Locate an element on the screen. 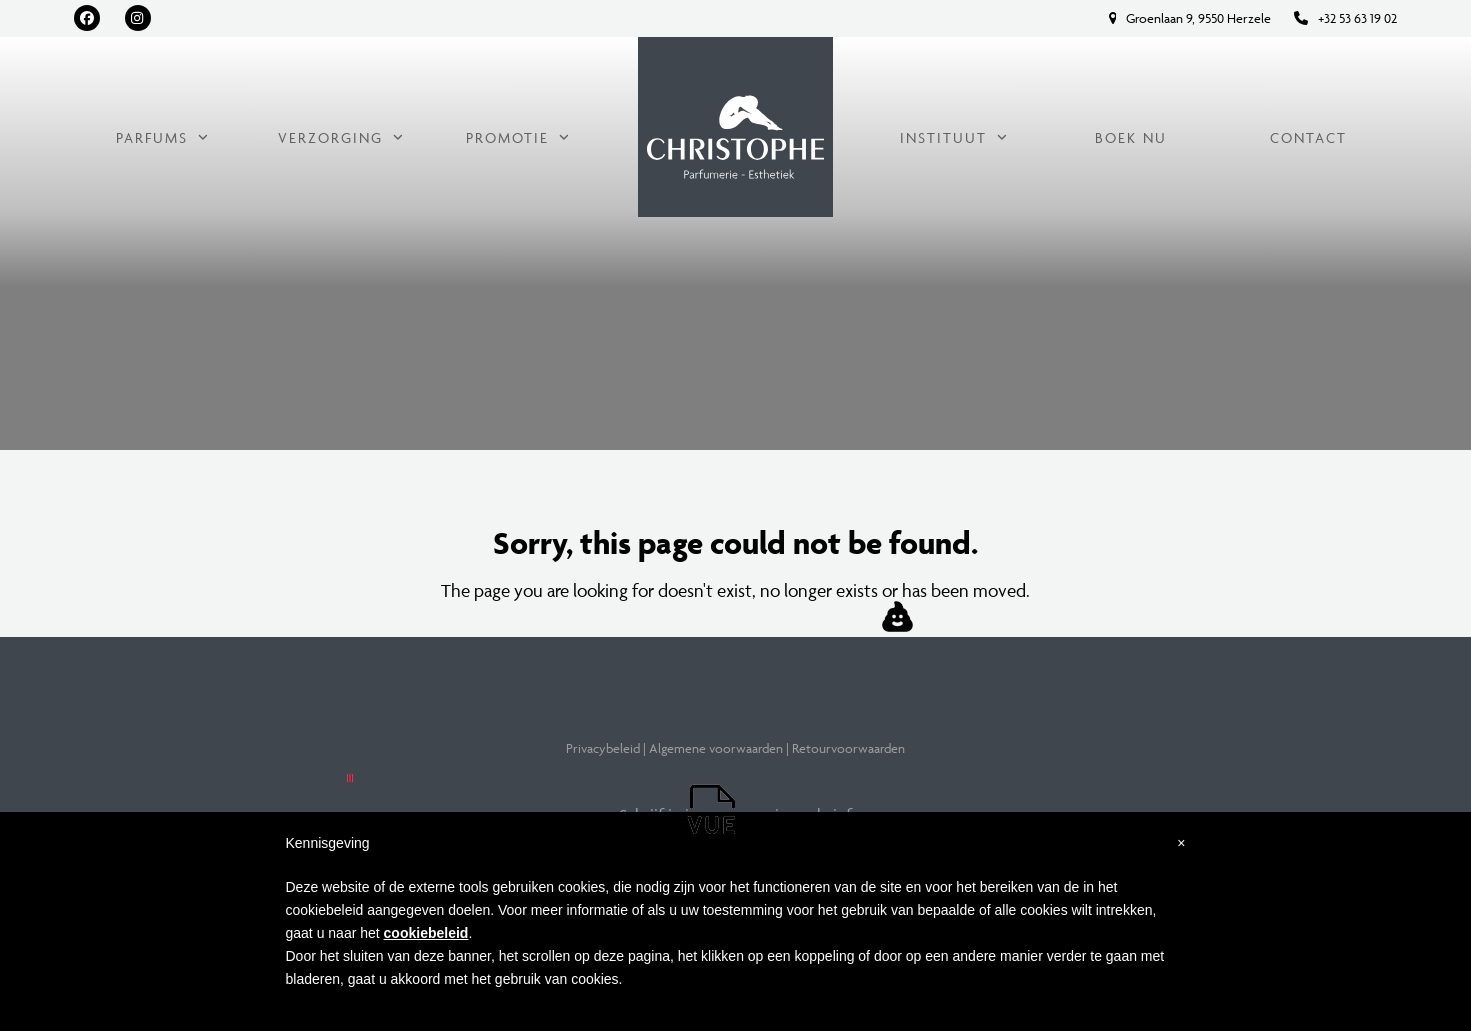  add a poop emoji reaction is located at coordinates (897, 616).